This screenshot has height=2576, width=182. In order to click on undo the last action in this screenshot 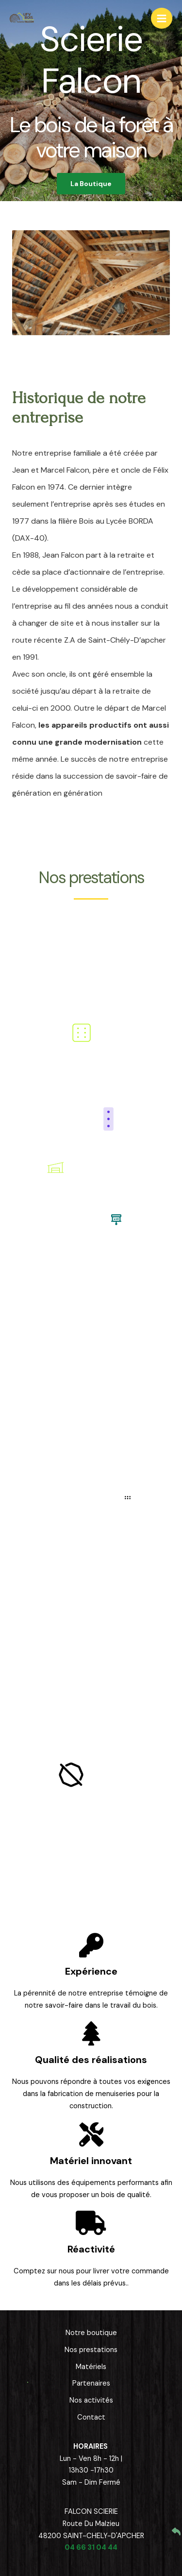, I will do `click(176, 2531)`.